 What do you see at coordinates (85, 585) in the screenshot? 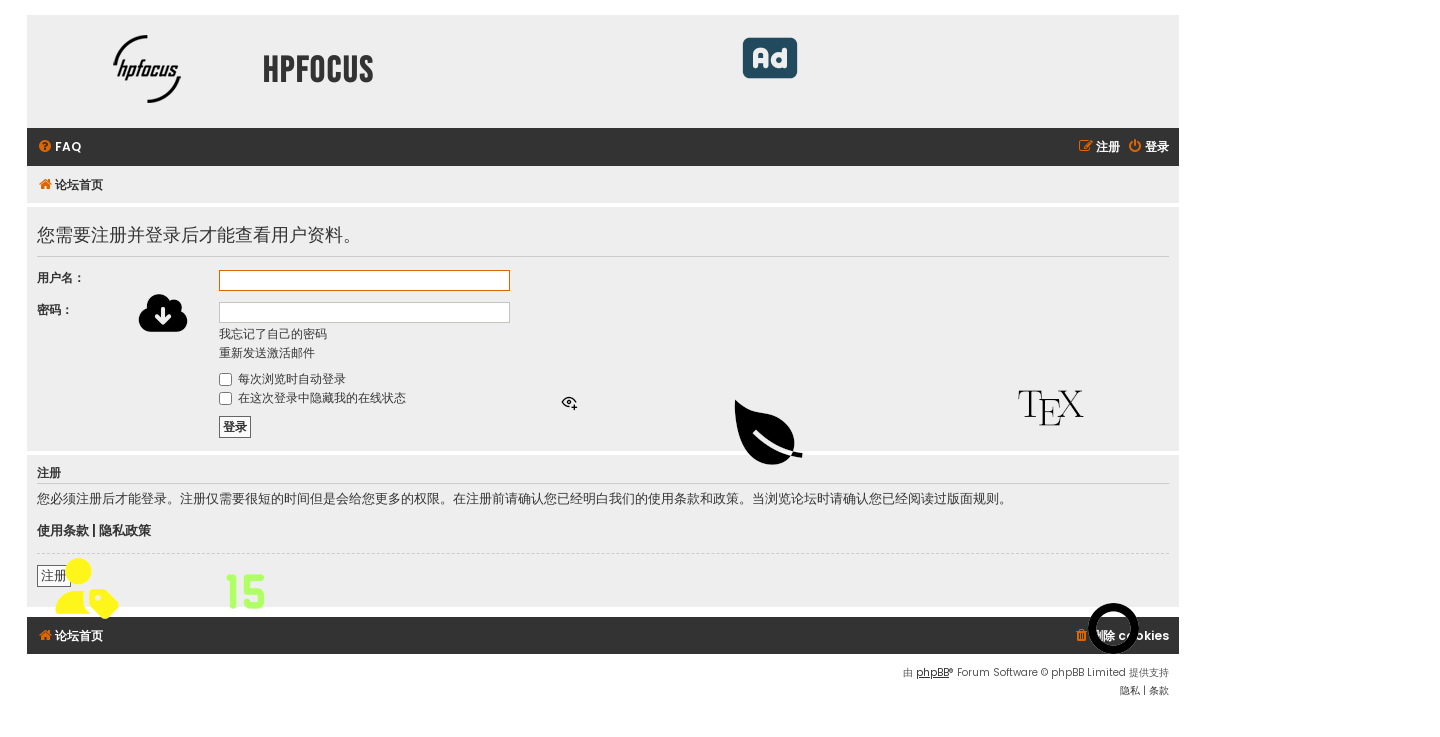
I see `tag or label a user profile` at bounding box center [85, 585].